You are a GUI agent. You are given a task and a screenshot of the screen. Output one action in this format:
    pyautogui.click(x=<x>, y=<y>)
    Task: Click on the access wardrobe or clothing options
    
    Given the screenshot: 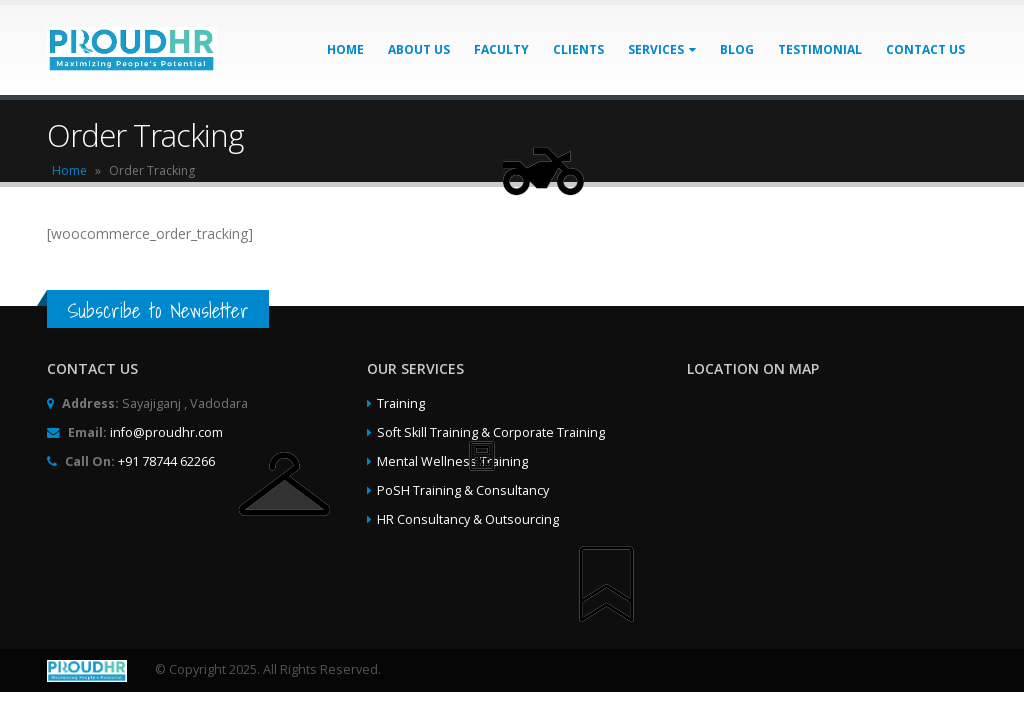 What is the action you would take?
    pyautogui.click(x=284, y=488)
    